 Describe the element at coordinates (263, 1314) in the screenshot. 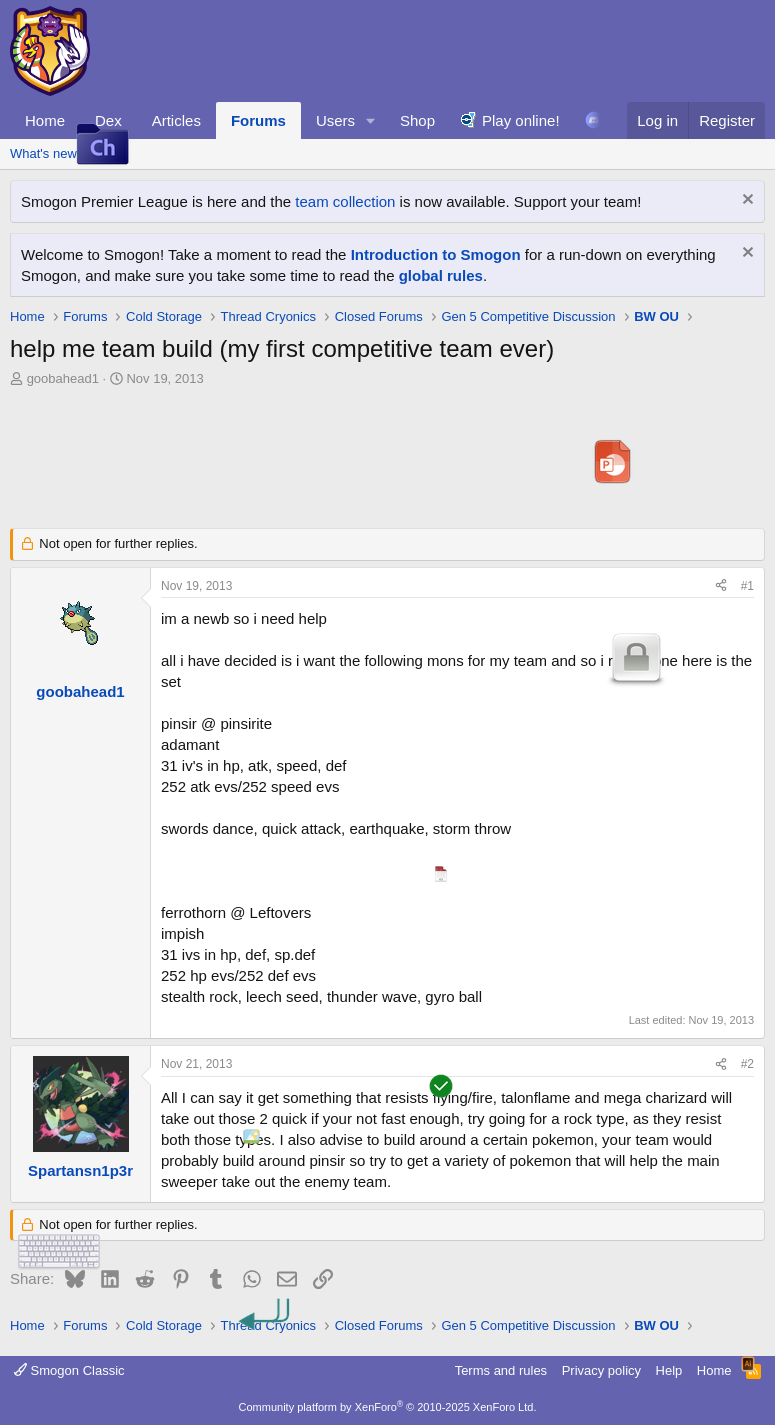

I see `reply all to an email message` at that location.